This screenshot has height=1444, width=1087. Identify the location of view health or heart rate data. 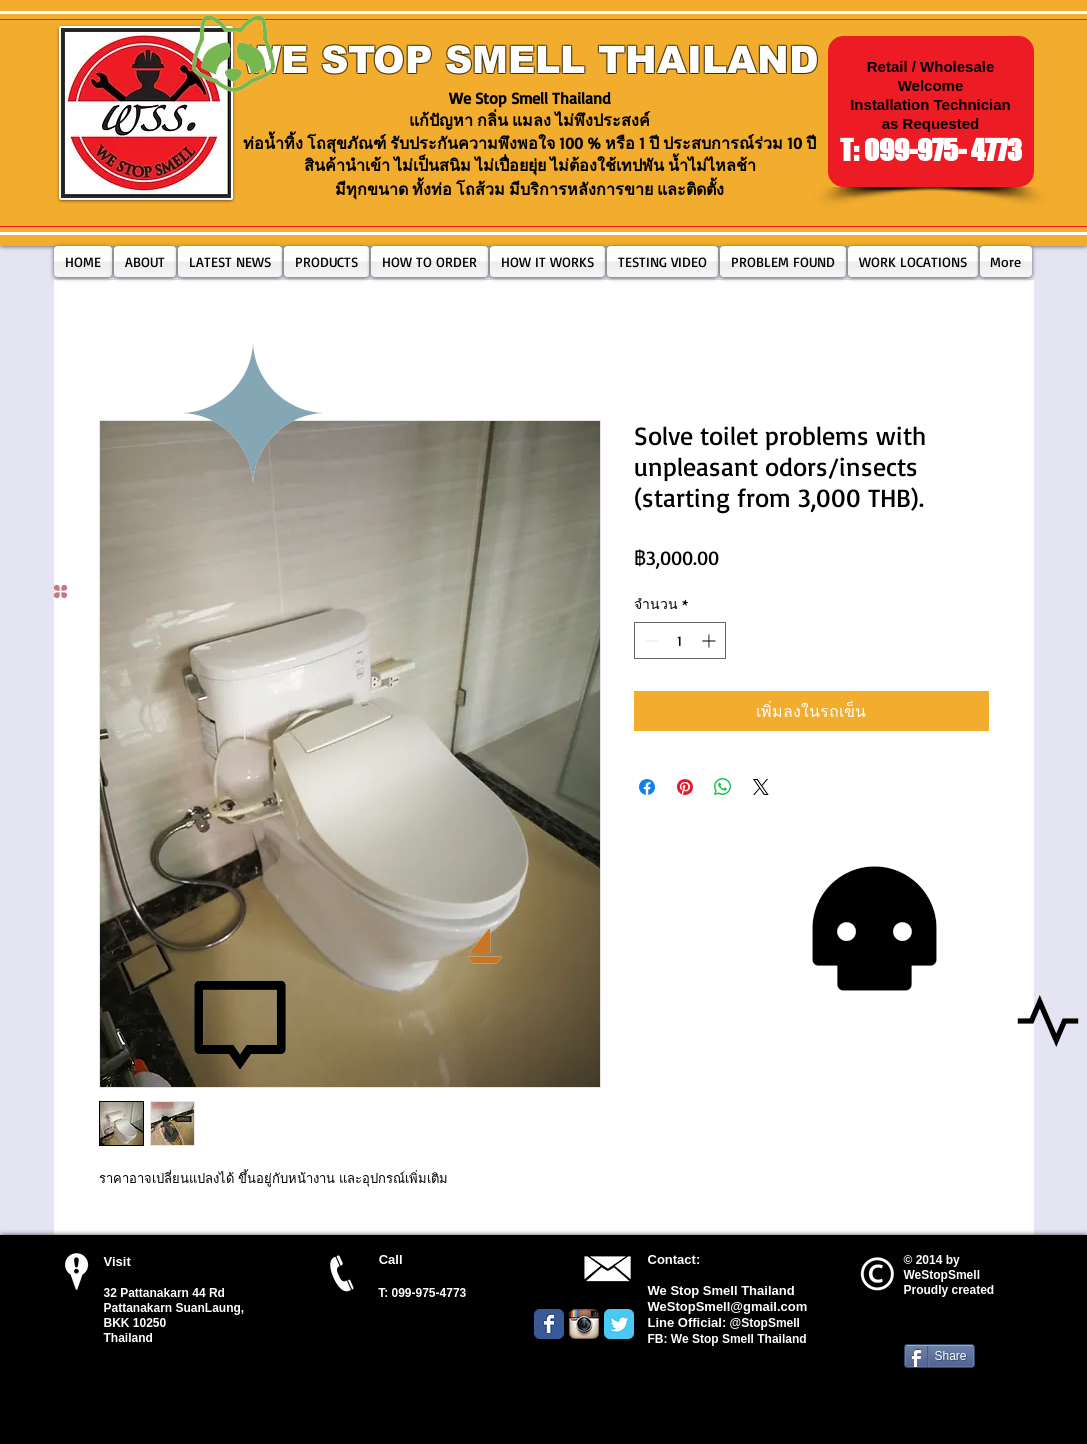
(1048, 1021).